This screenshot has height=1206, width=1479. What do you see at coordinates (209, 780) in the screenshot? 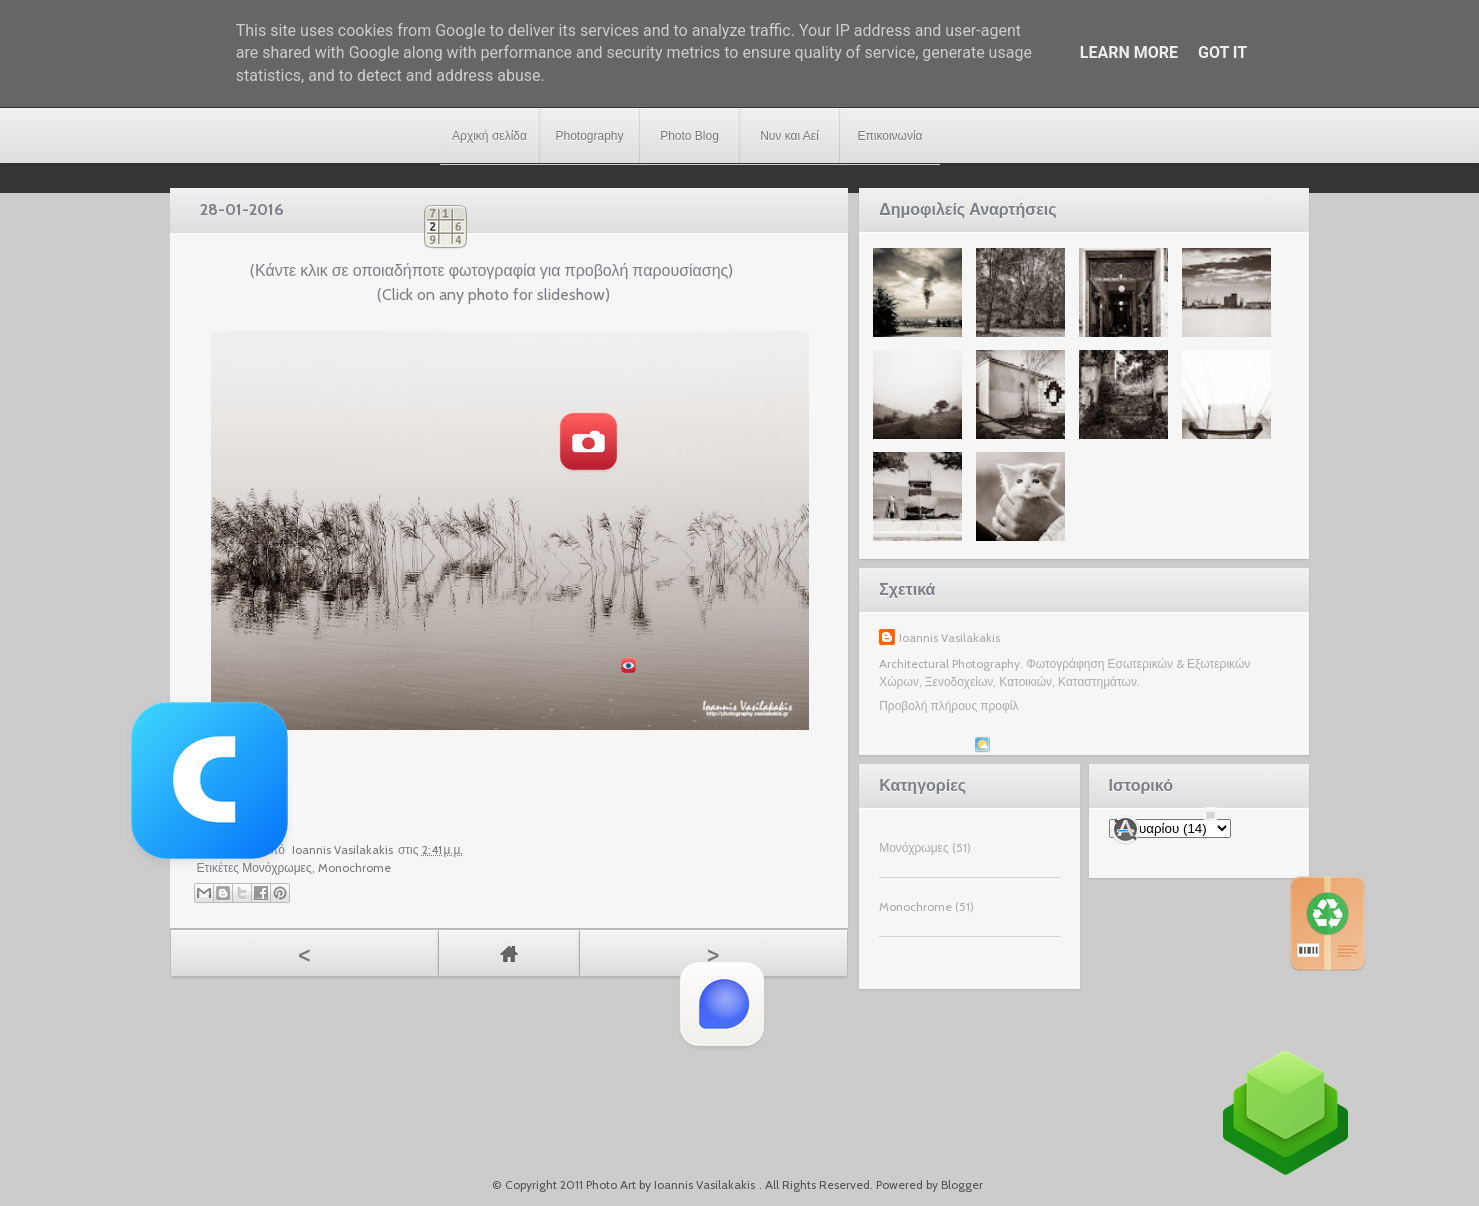
I see `open the Cura 3D printing slicer application` at bounding box center [209, 780].